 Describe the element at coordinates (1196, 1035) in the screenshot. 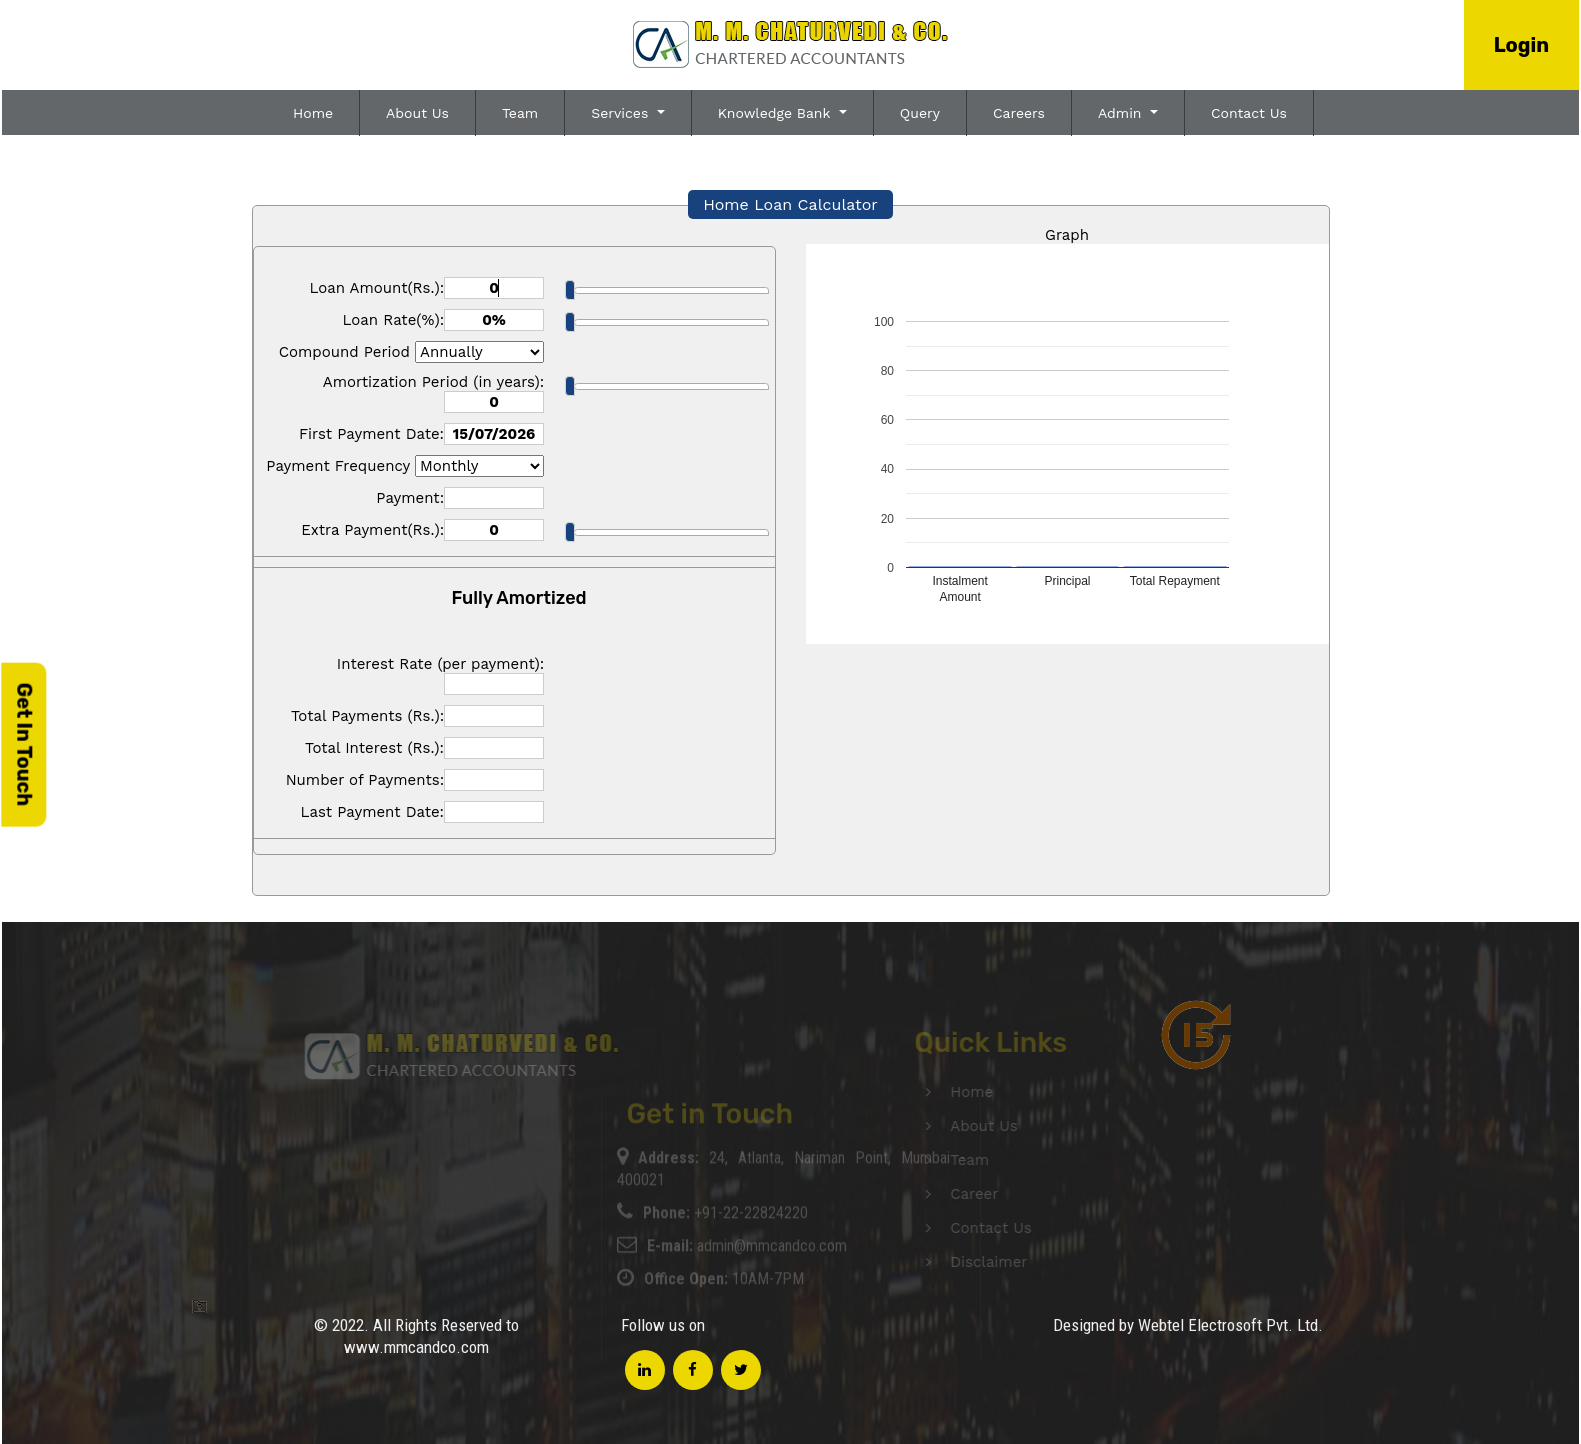

I see `skip forward 15 seconds` at that location.